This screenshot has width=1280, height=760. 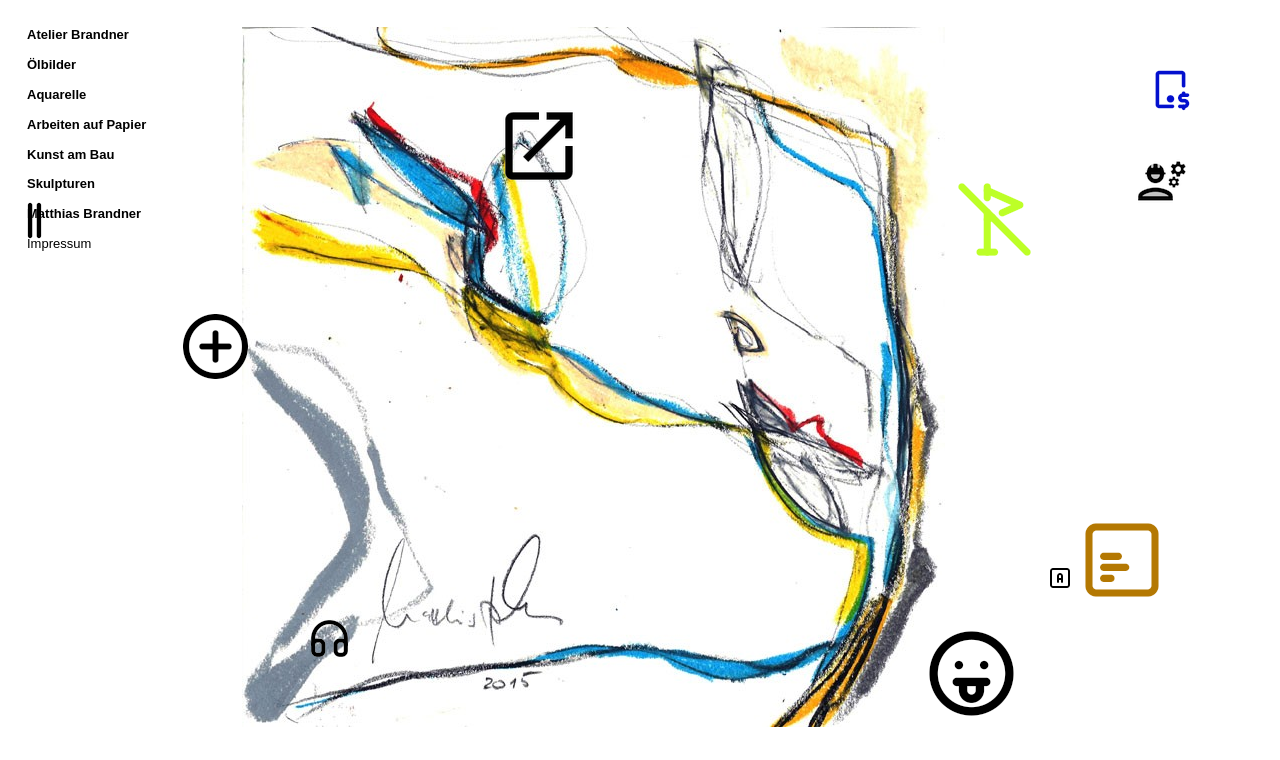 I want to click on access audio or music settings, so click(x=329, y=638).